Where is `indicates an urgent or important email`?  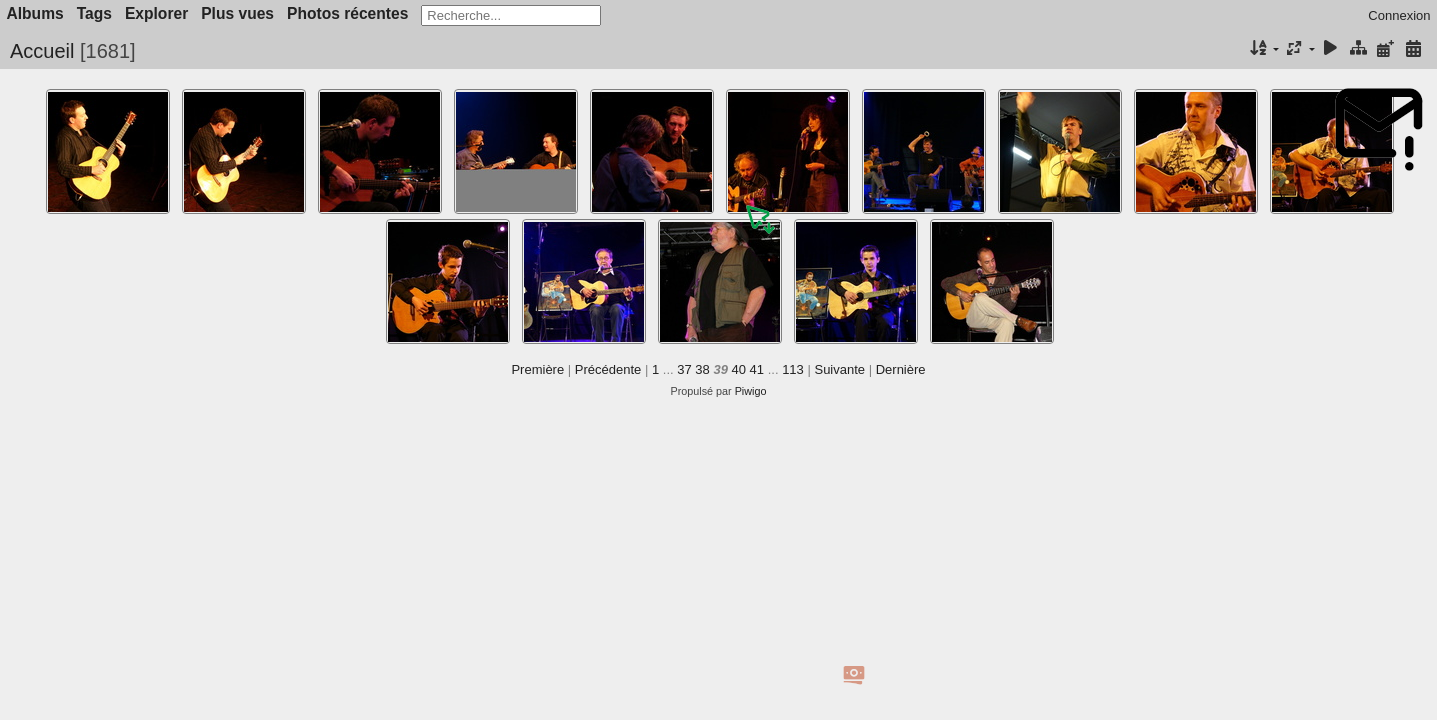 indicates an urgent or important email is located at coordinates (1379, 123).